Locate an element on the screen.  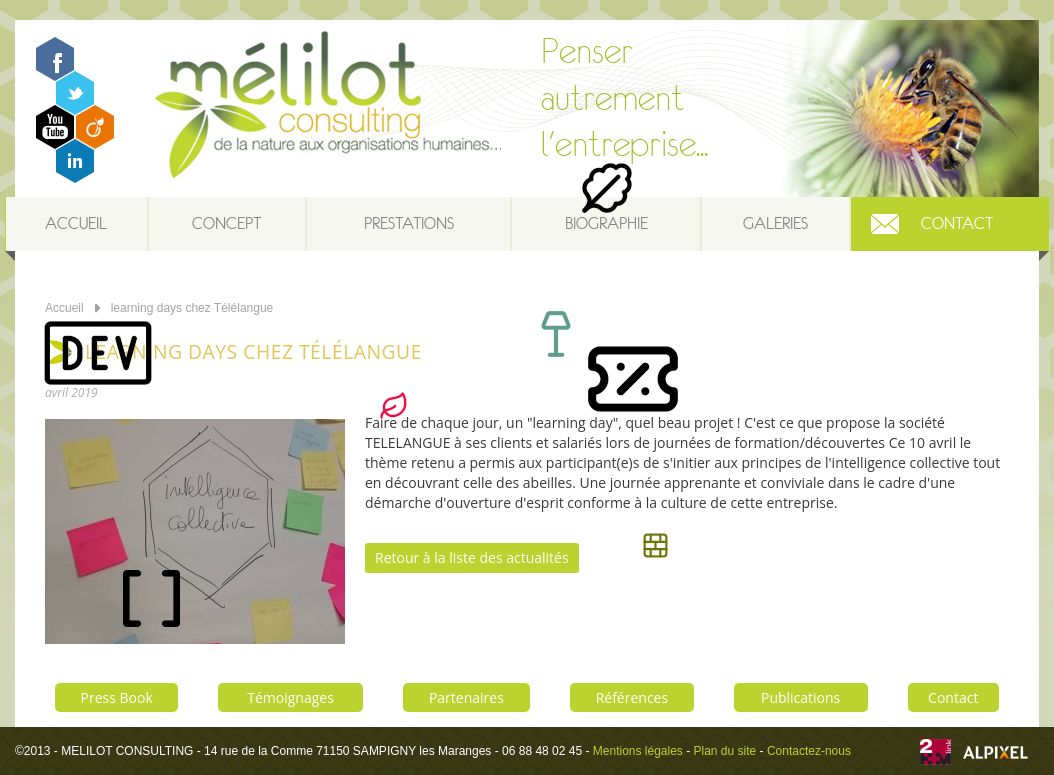
indicates a firewall or security barrier is located at coordinates (655, 545).